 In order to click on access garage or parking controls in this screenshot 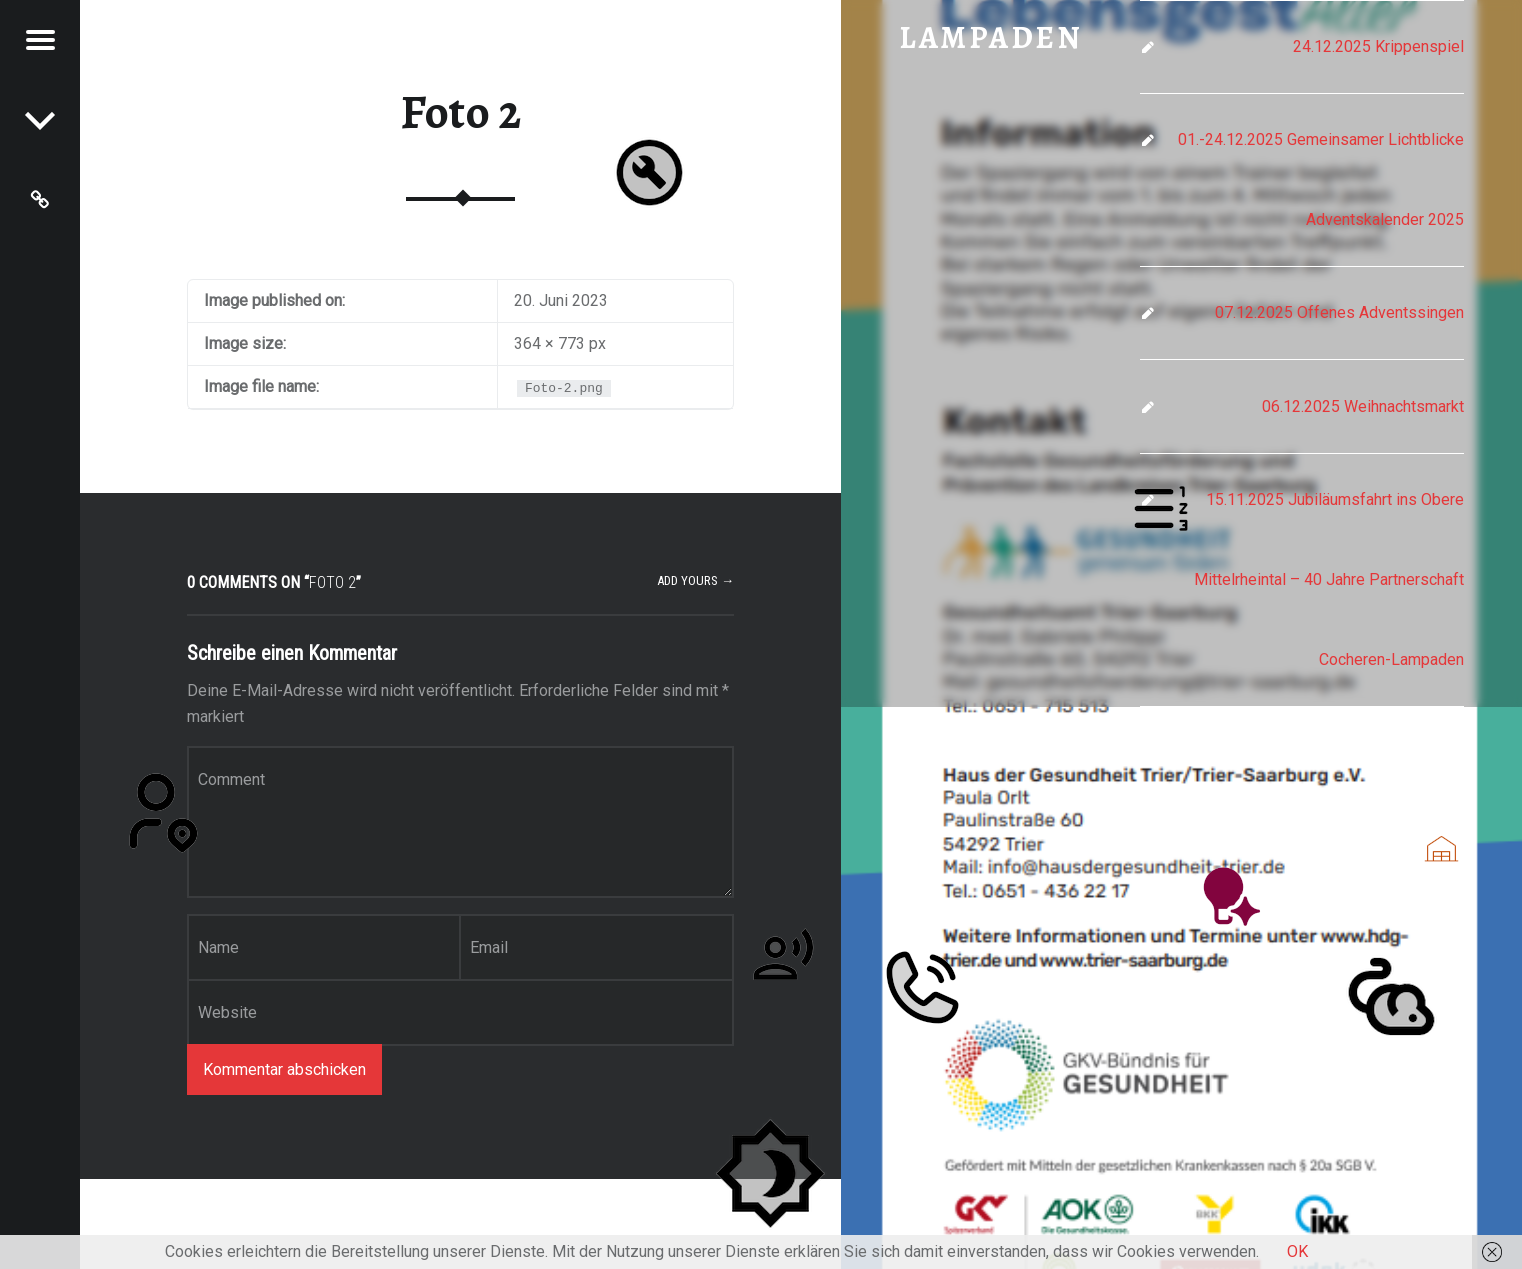, I will do `click(1441, 850)`.